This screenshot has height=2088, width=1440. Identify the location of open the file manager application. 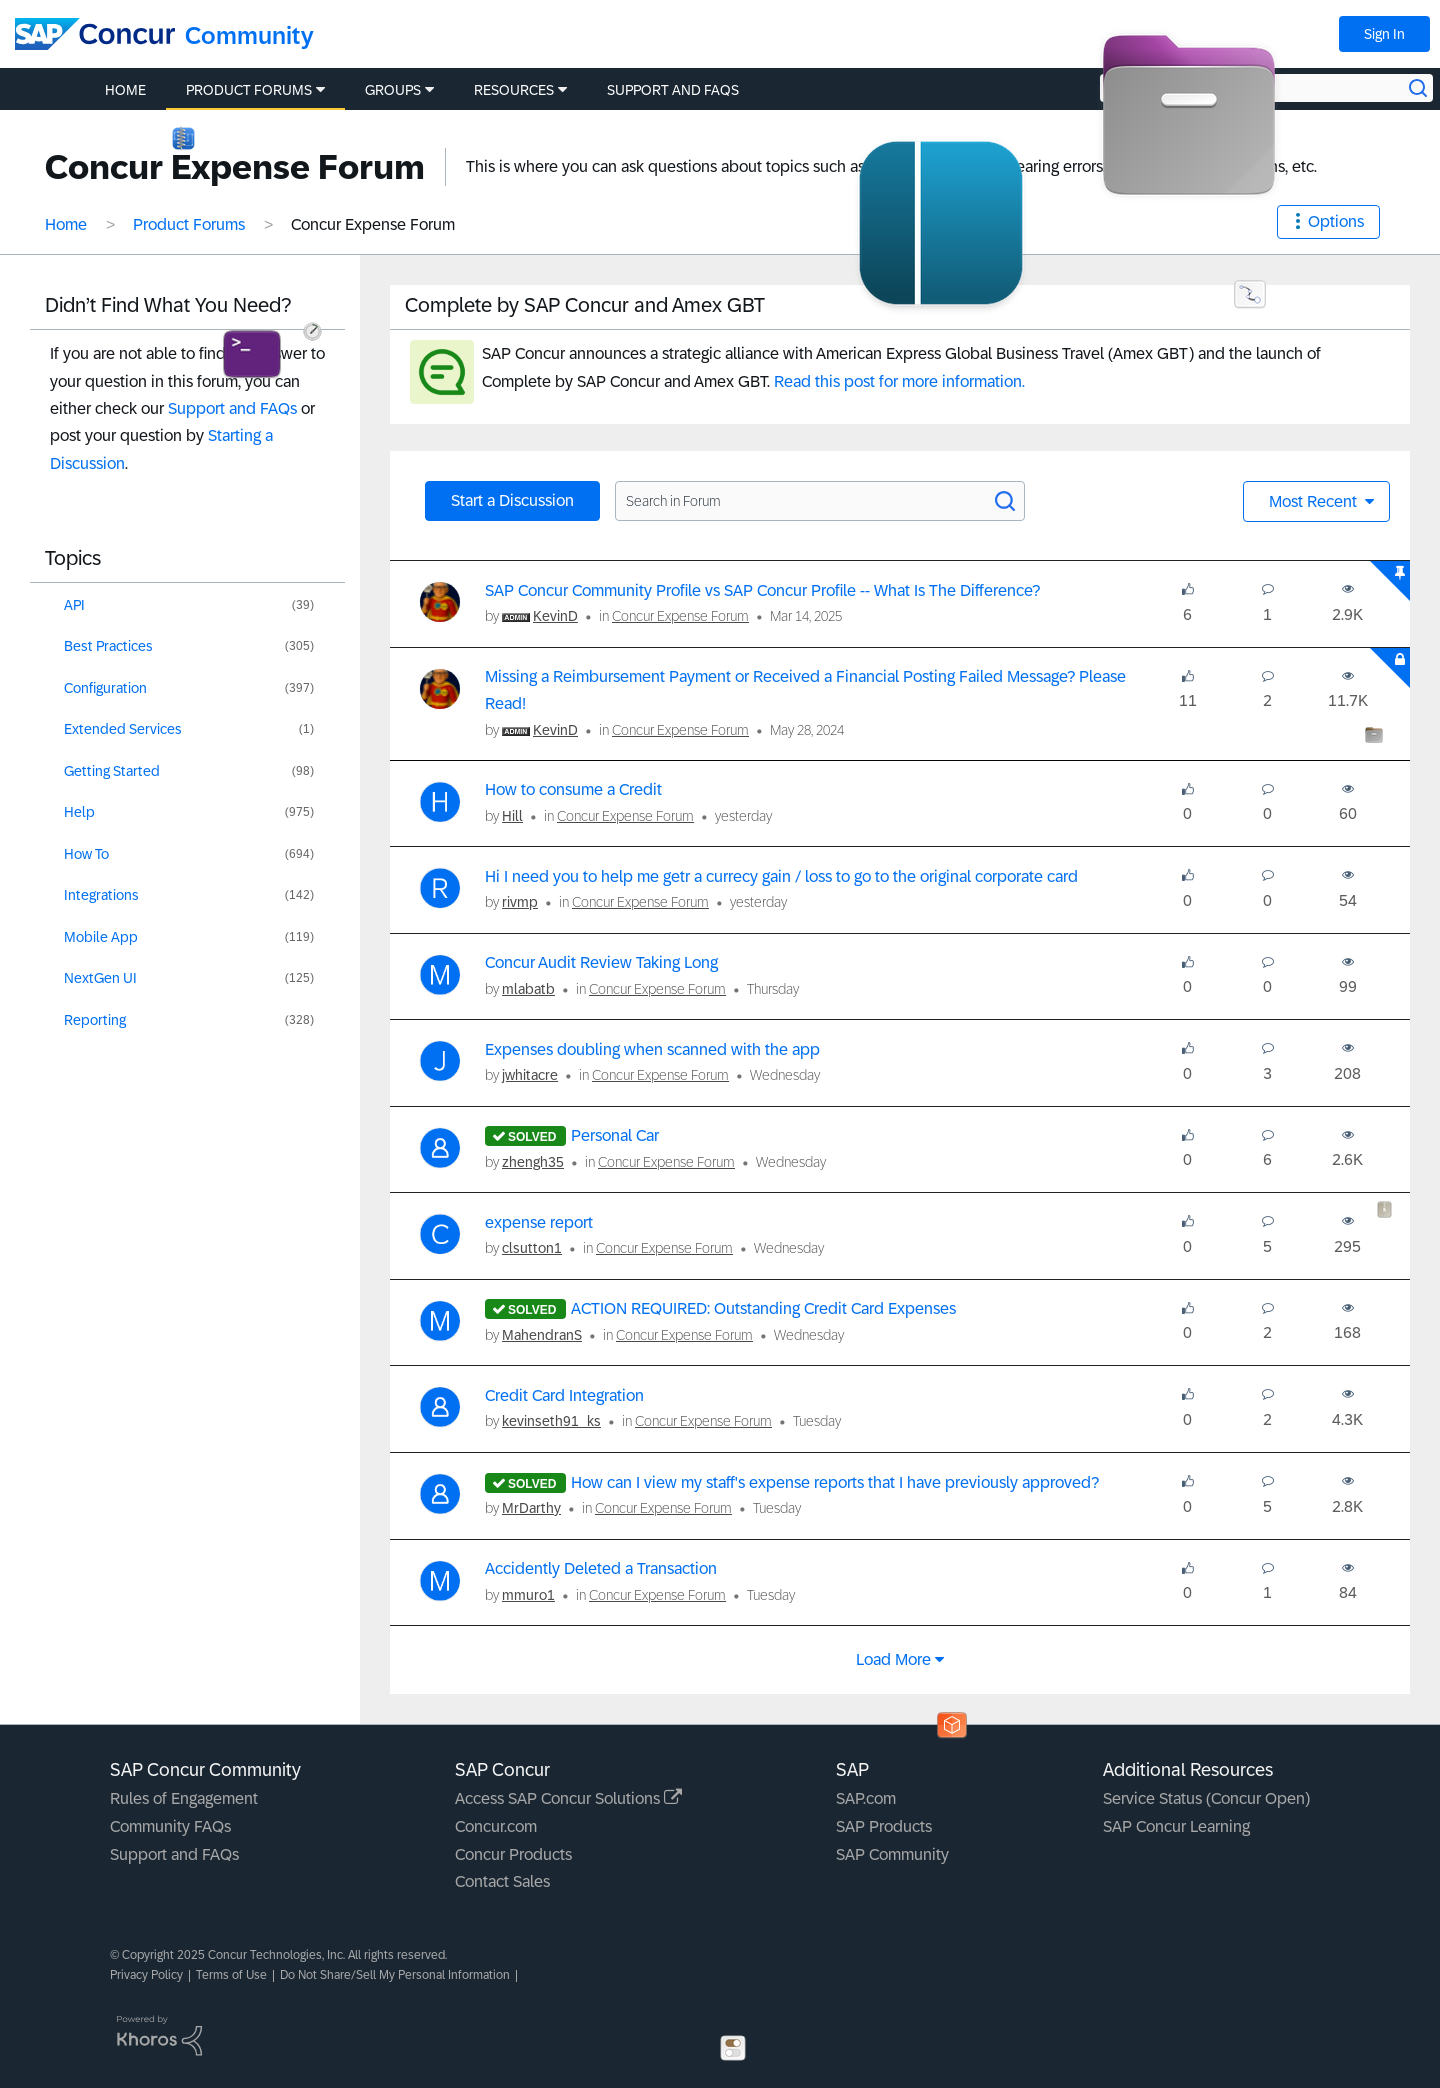
(1189, 115).